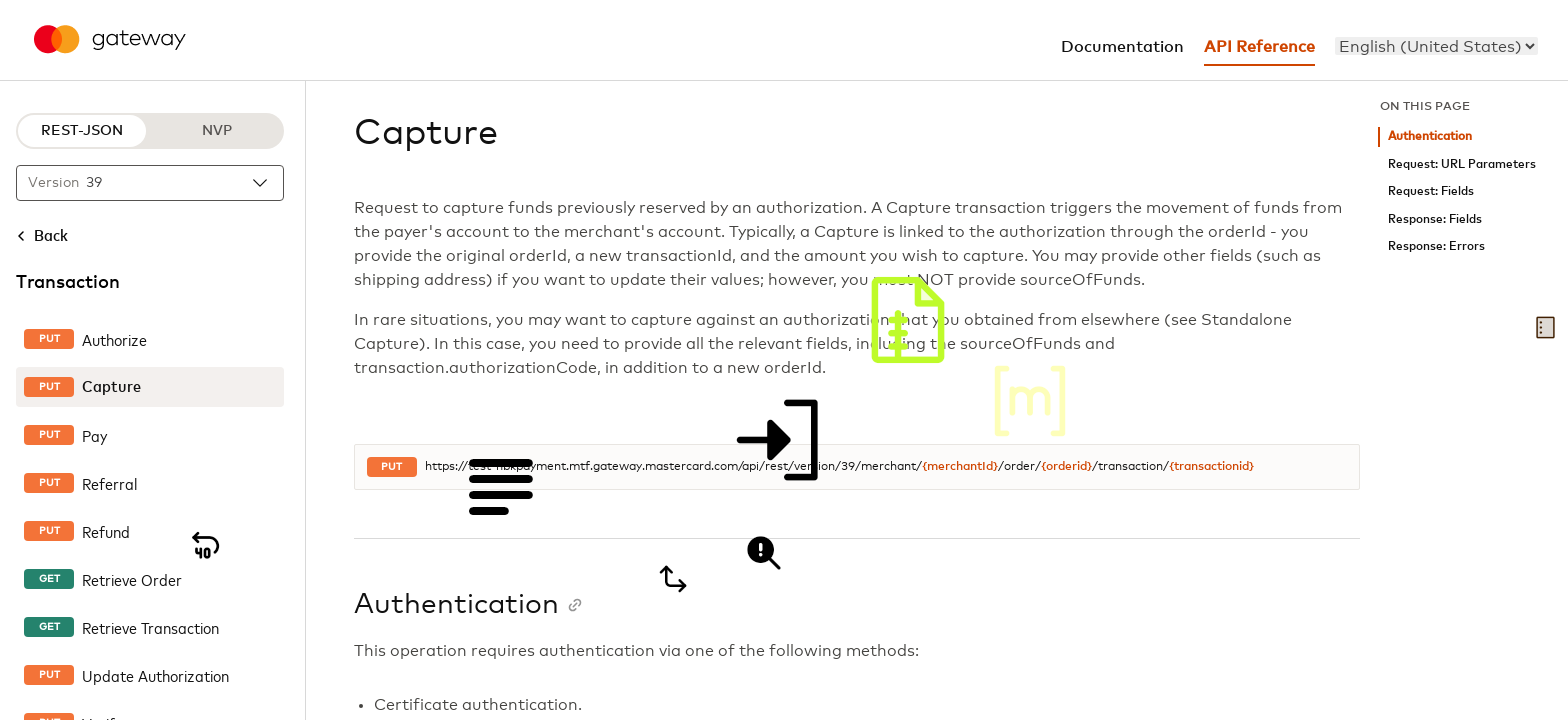  Describe the element at coordinates (1545, 327) in the screenshot. I see `view or manage screenplay files` at that location.